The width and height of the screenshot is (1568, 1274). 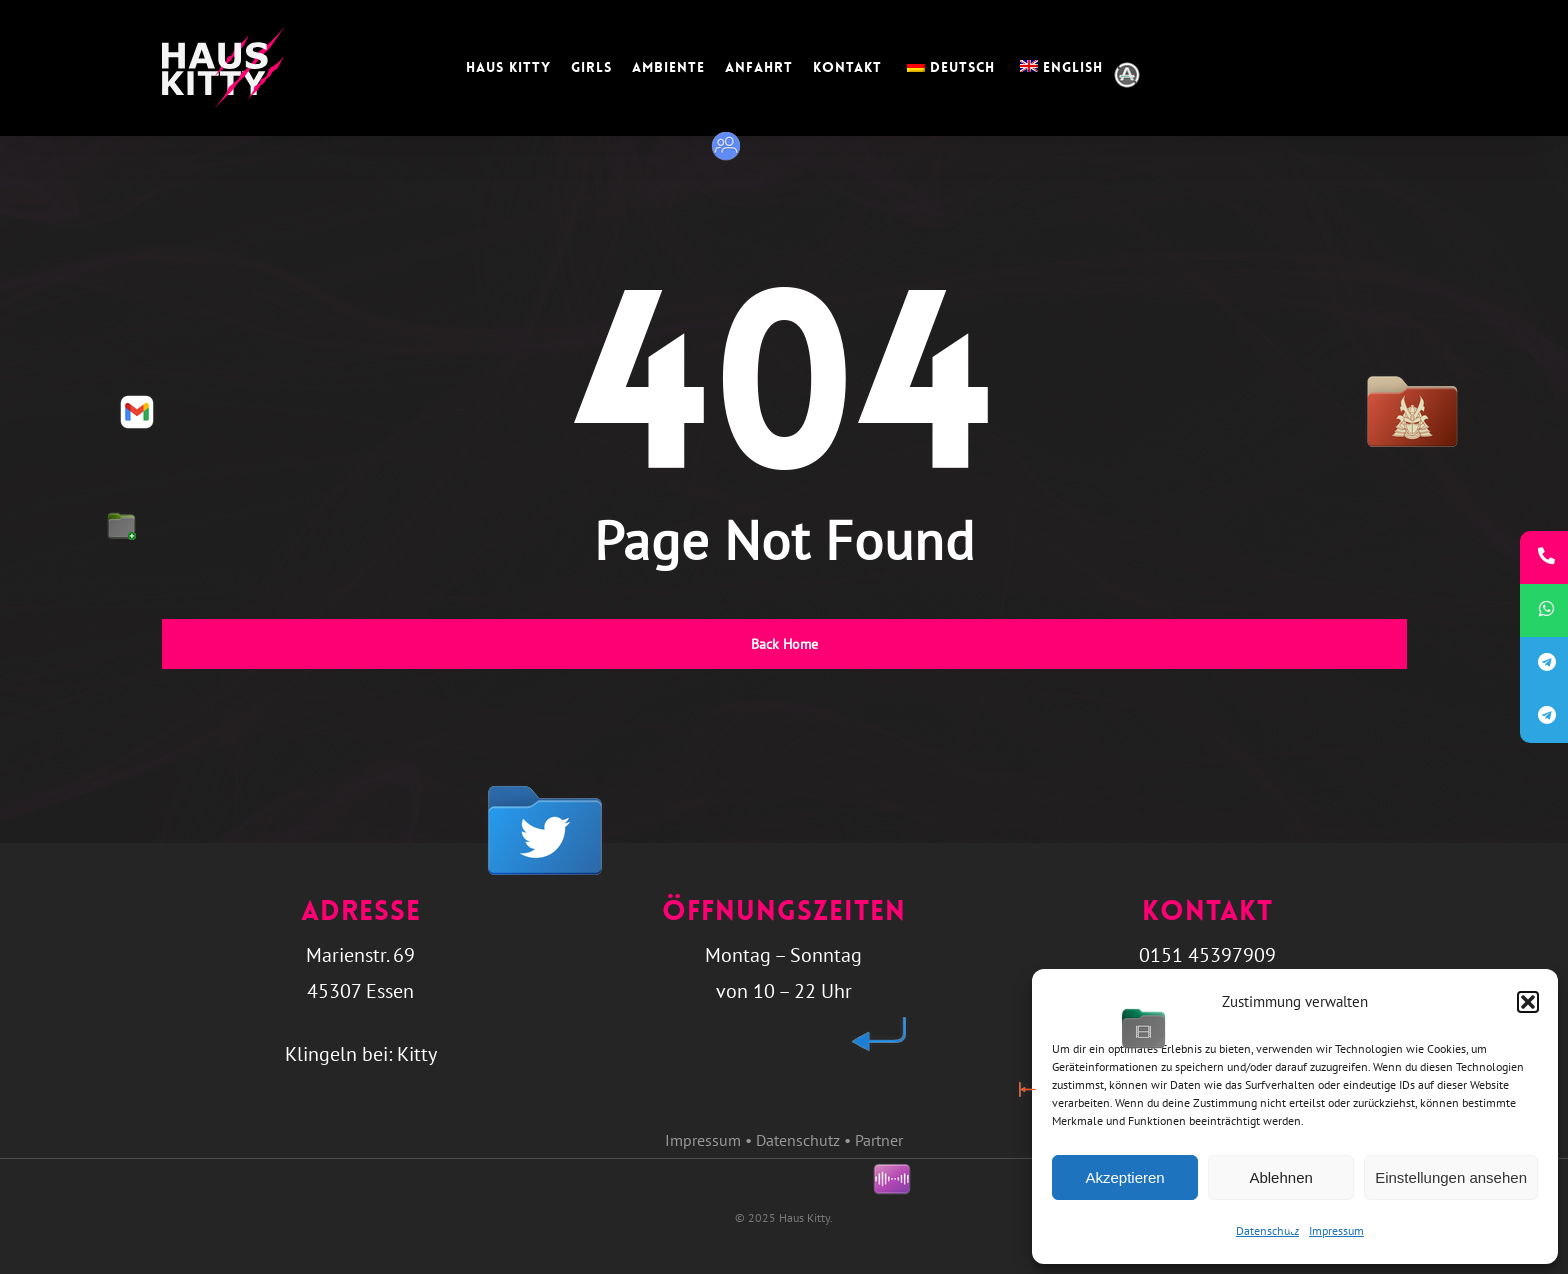 What do you see at coordinates (1143, 1028) in the screenshot?
I see `open your videos folder` at bounding box center [1143, 1028].